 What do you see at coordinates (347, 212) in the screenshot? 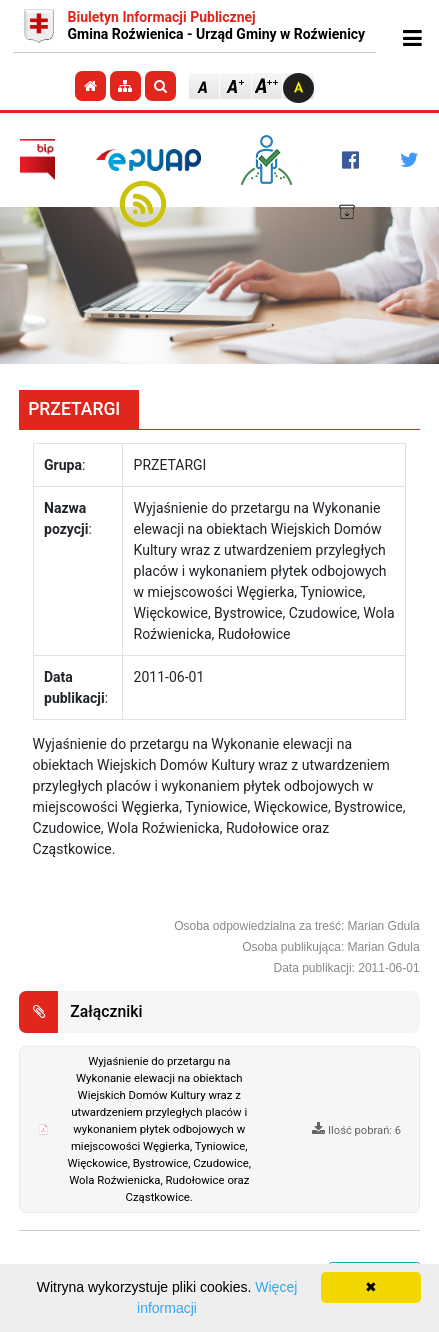
I see `archive this item` at bounding box center [347, 212].